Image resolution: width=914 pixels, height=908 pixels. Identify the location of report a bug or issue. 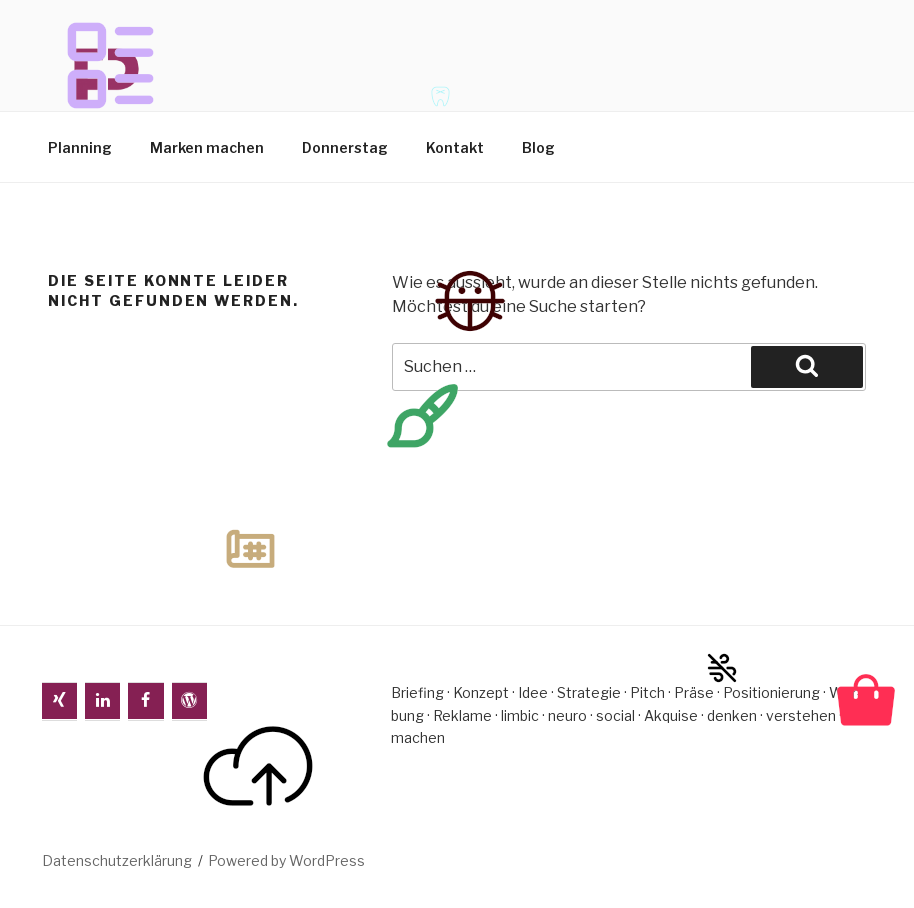
(470, 301).